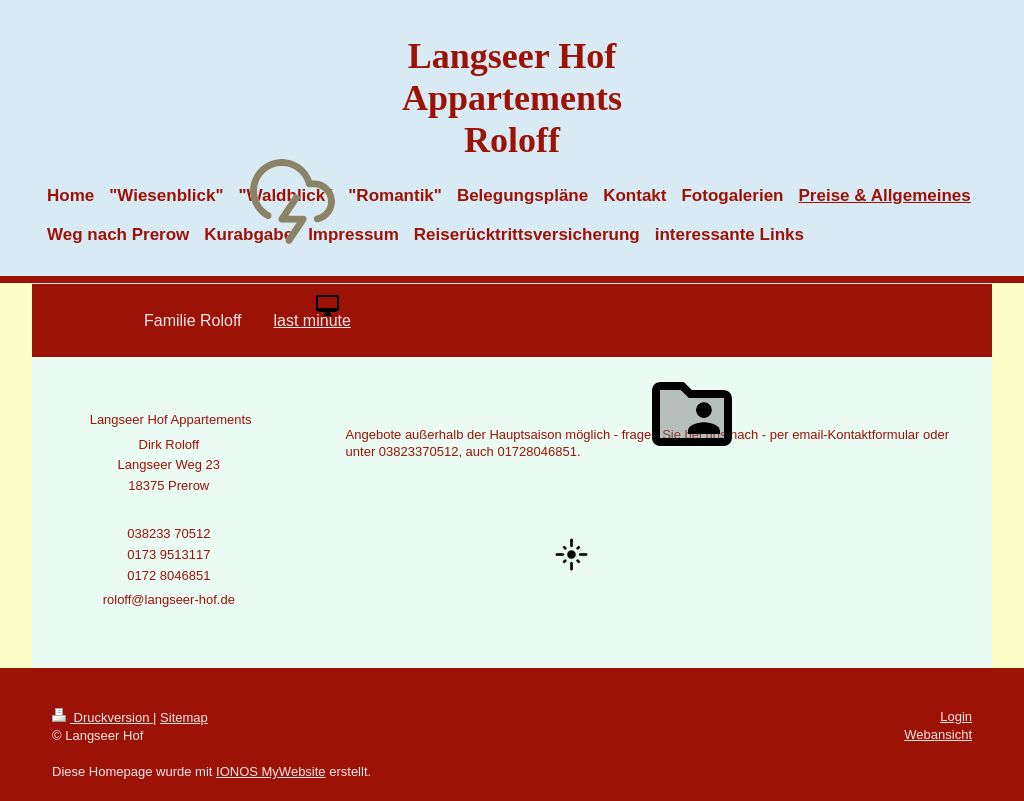 Image resolution: width=1024 pixels, height=801 pixels. I want to click on adjust screen brightness, so click(571, 554).